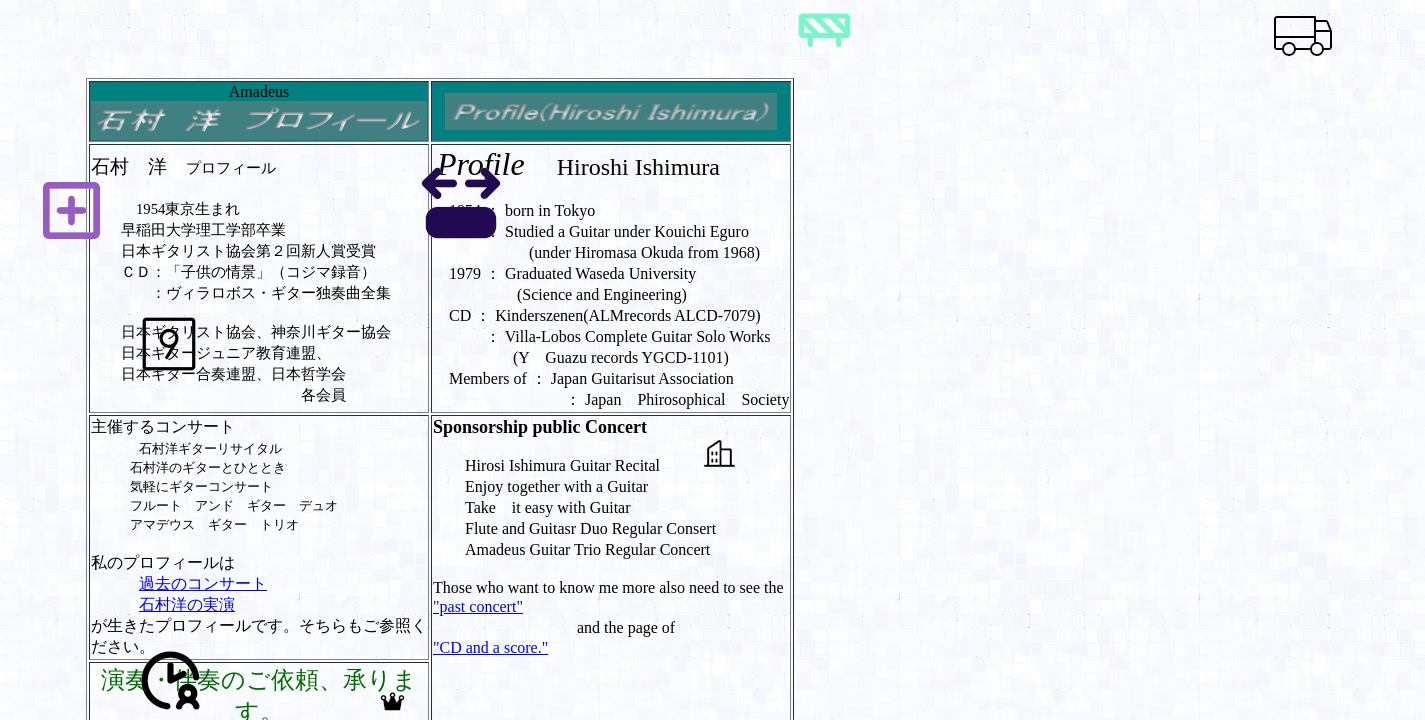  Describe the element at coordinates (1301, 33) in the screenshot. I see `track your delivery or shipment` at that location.